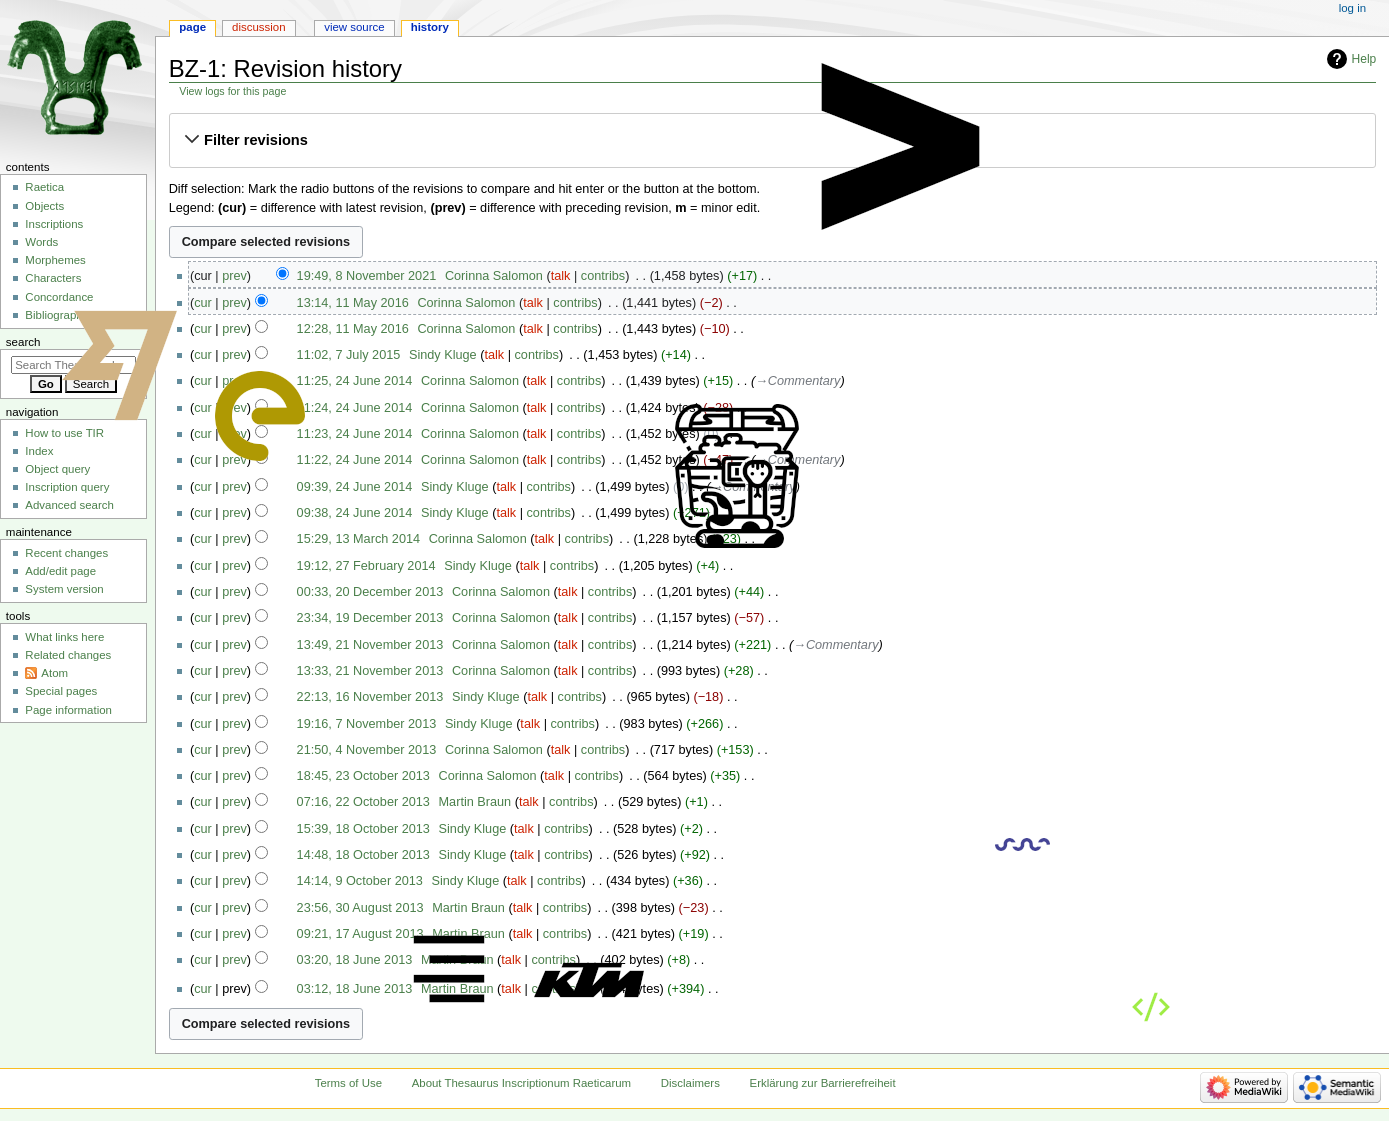  Describe the element at coordinates (1151, 1007) in the screenshot. I see `view or edit source code` at that location.